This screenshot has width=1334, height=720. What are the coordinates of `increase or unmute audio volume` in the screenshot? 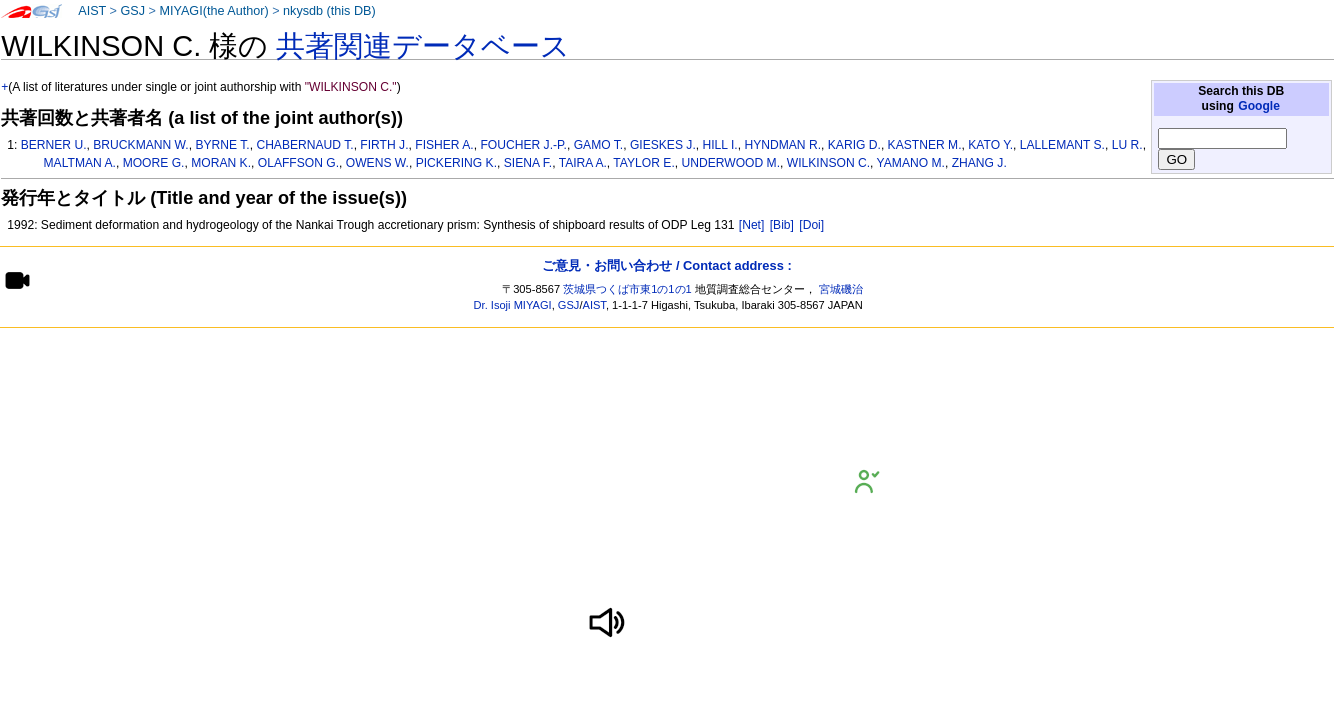 It's located at (606, 622).